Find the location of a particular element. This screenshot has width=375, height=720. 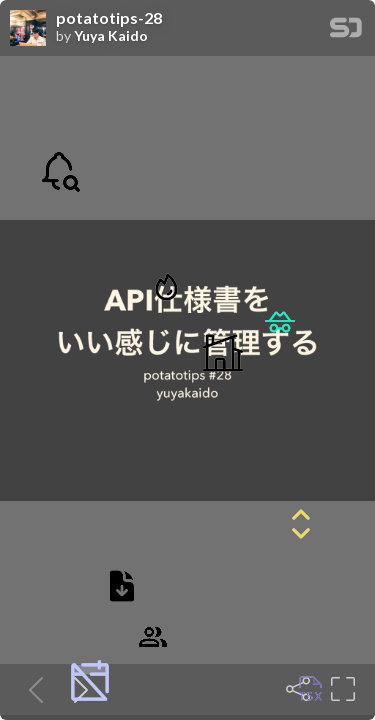

enable incognito or private browsing mode is located at coordinates (280, 322).